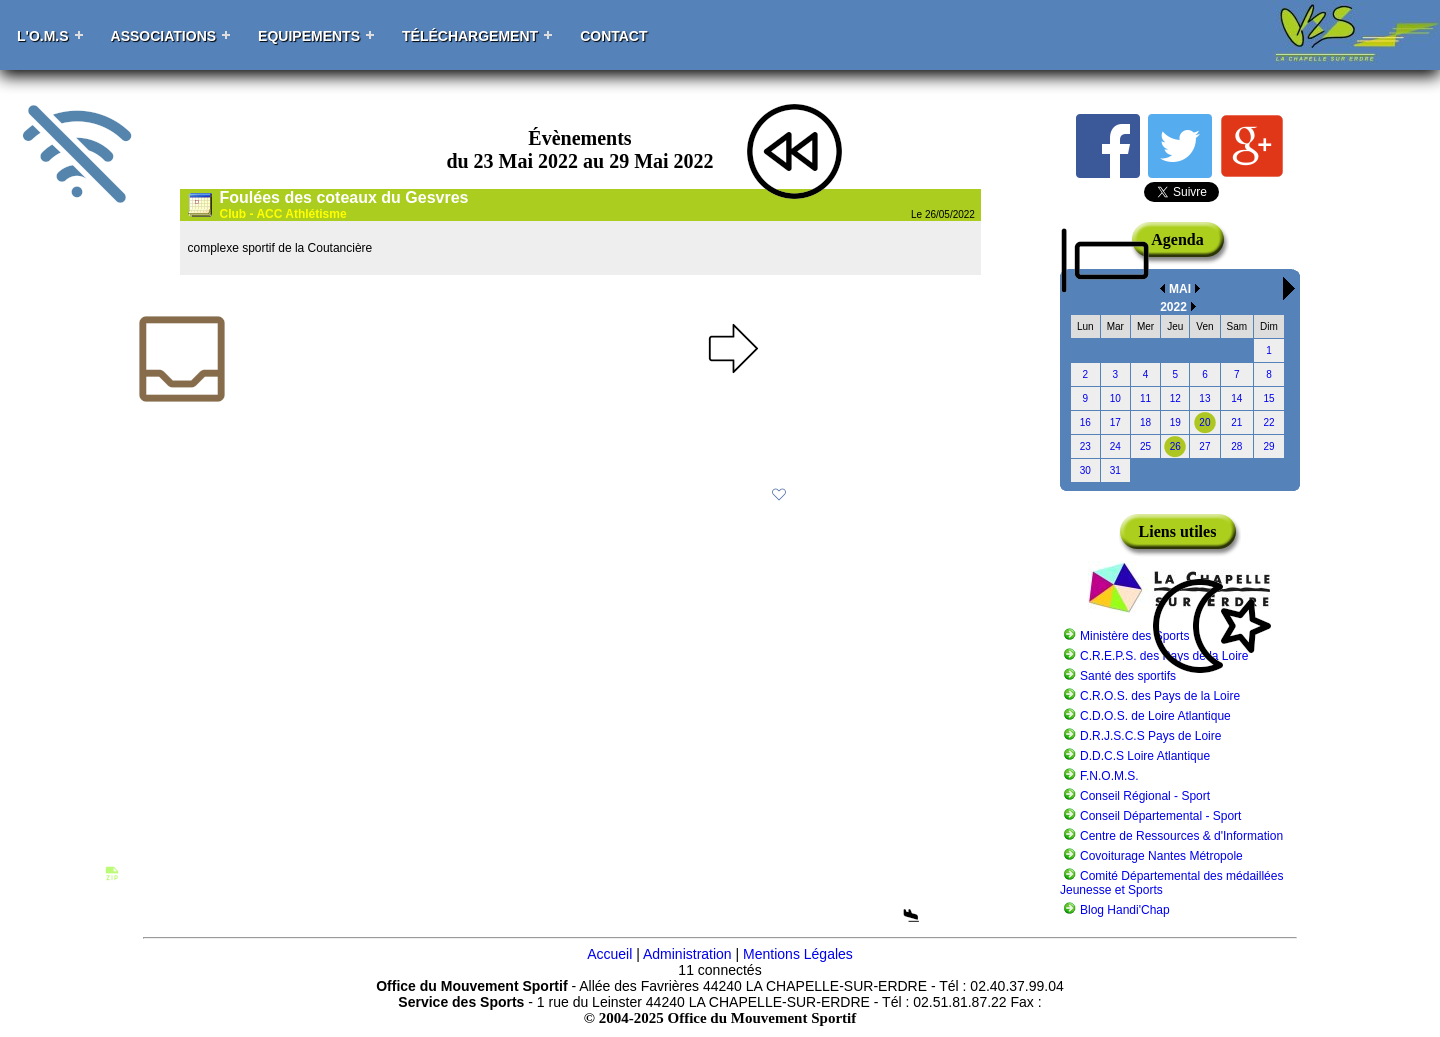 The height and width of the screenshot is (1037, 1440). Describe the element at coordinates (1103, 260) in the screenshot. I see `align text or content to the left` at that location.